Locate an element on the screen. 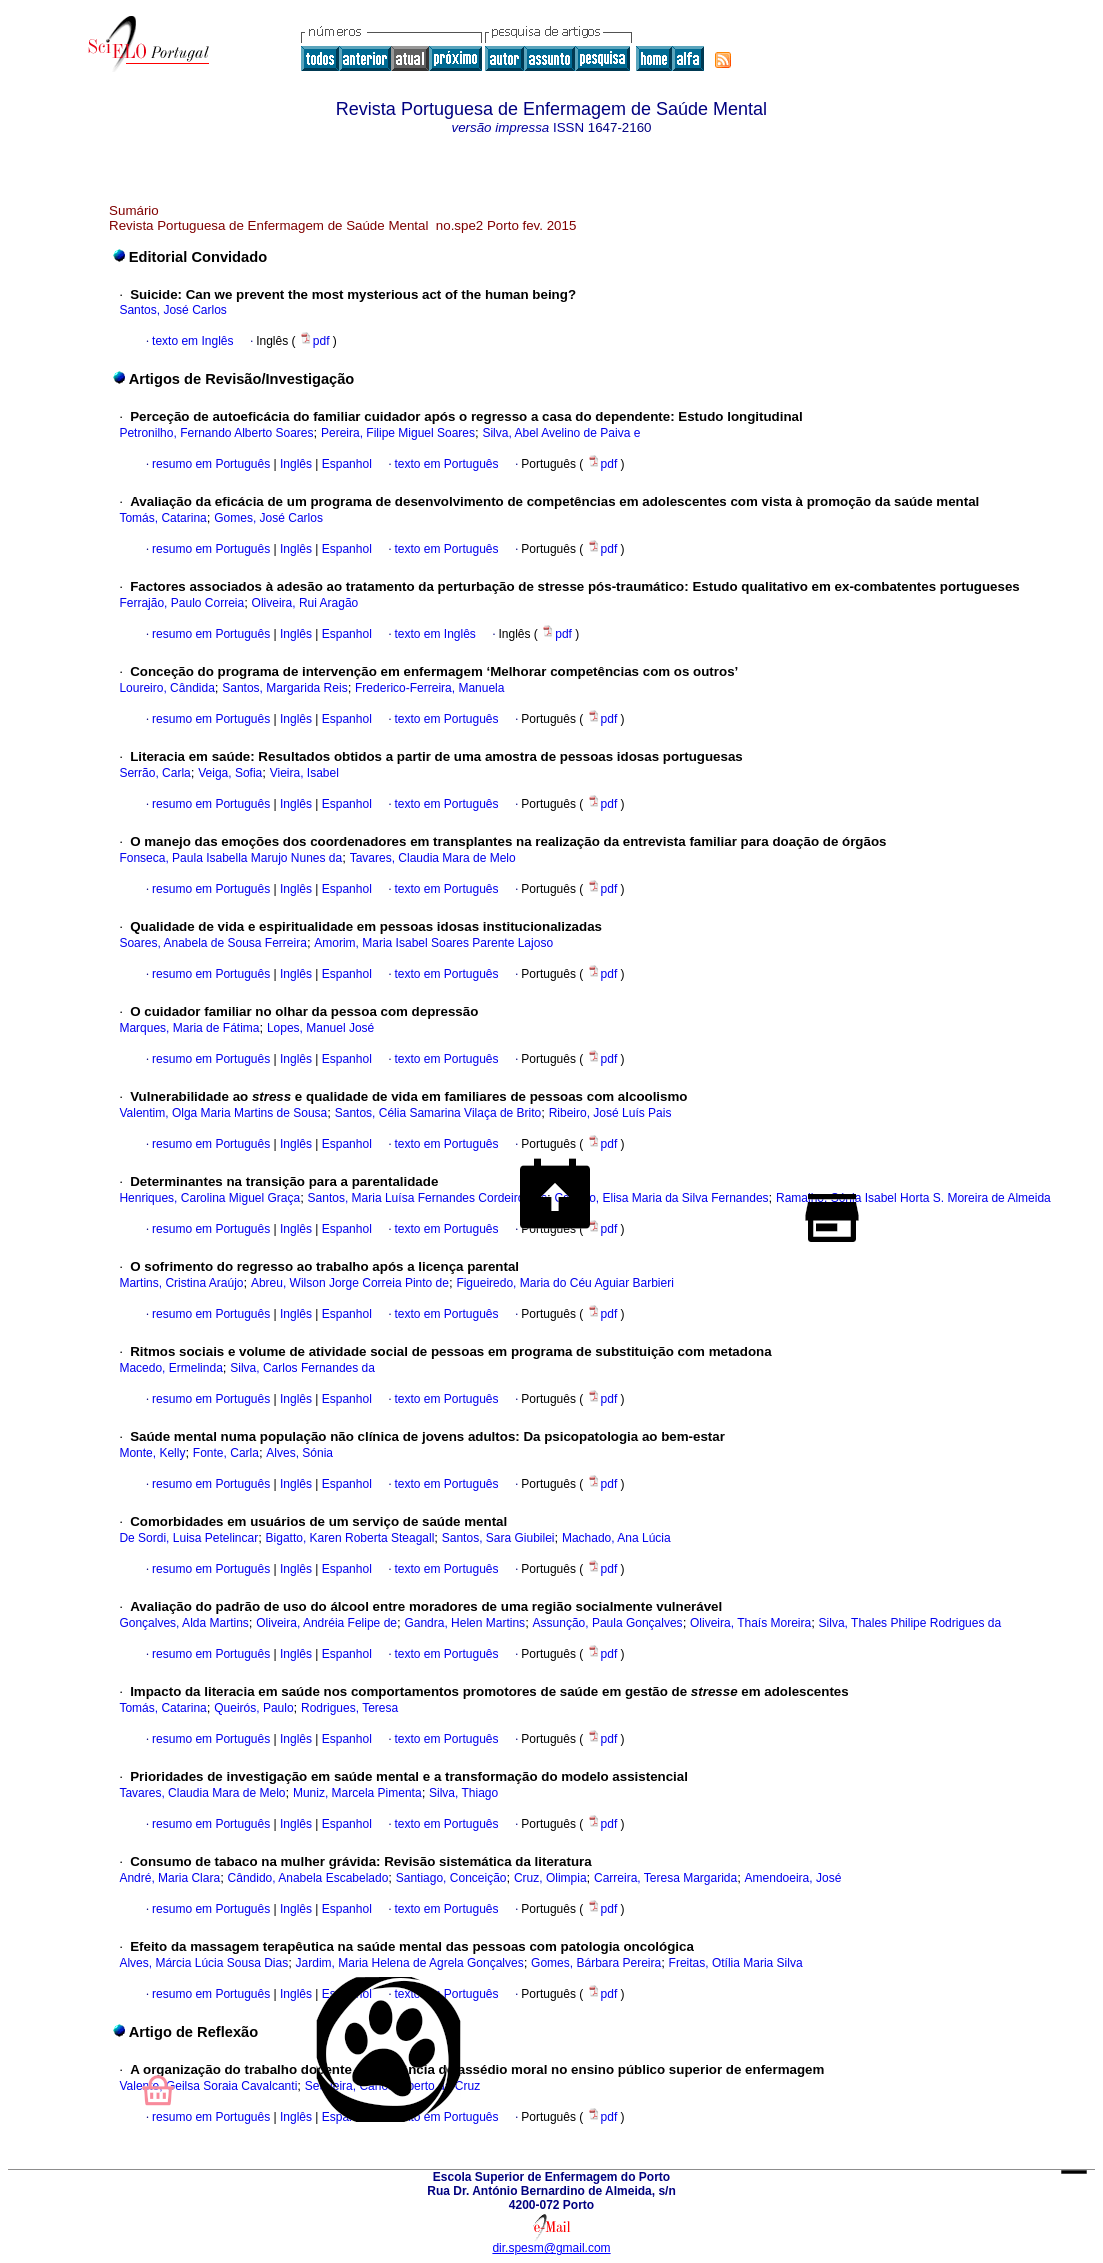 Image resolution: width=1103 pixels, height=2263 pixels. upload image to gallery is located at coordinates (555, 1197).